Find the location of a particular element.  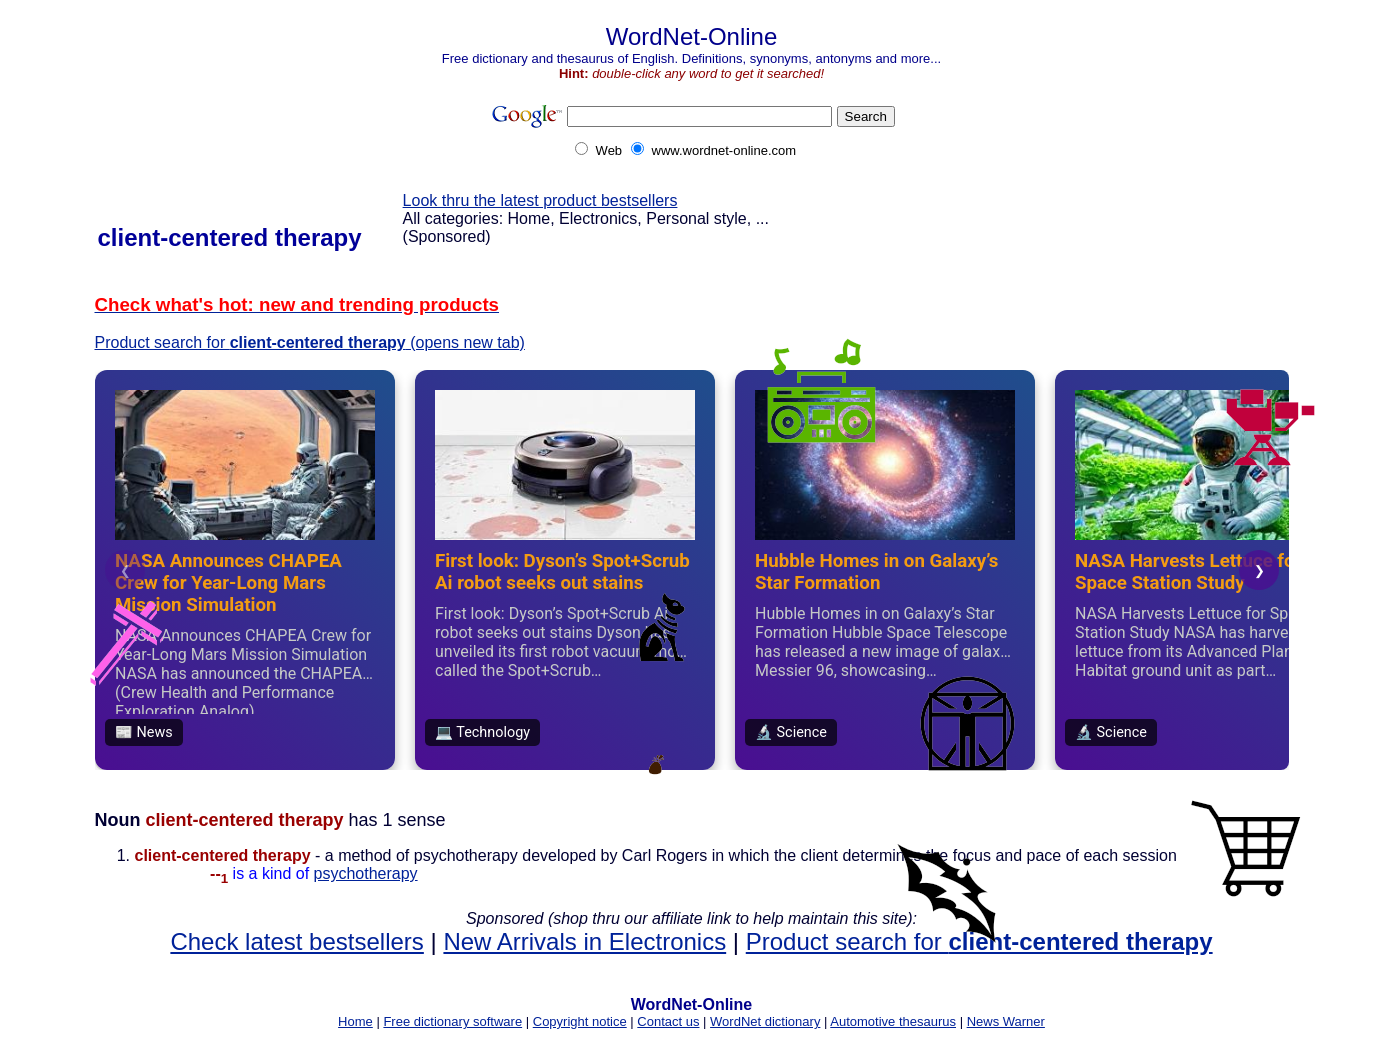

view body measurements or proportions is located at coordinates (967, 723).